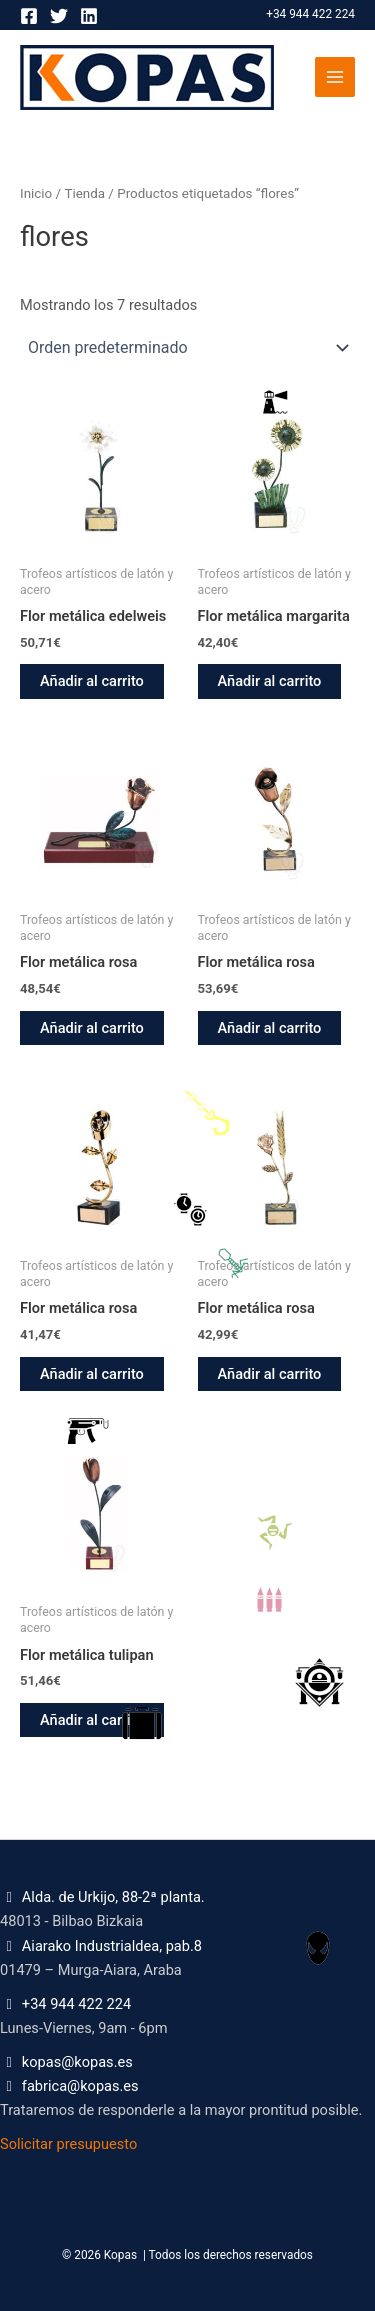 The height and width of the screenshot is (2311, 375). I want to click on ammunition or bullet inventory indicator, so click(269, 1599).